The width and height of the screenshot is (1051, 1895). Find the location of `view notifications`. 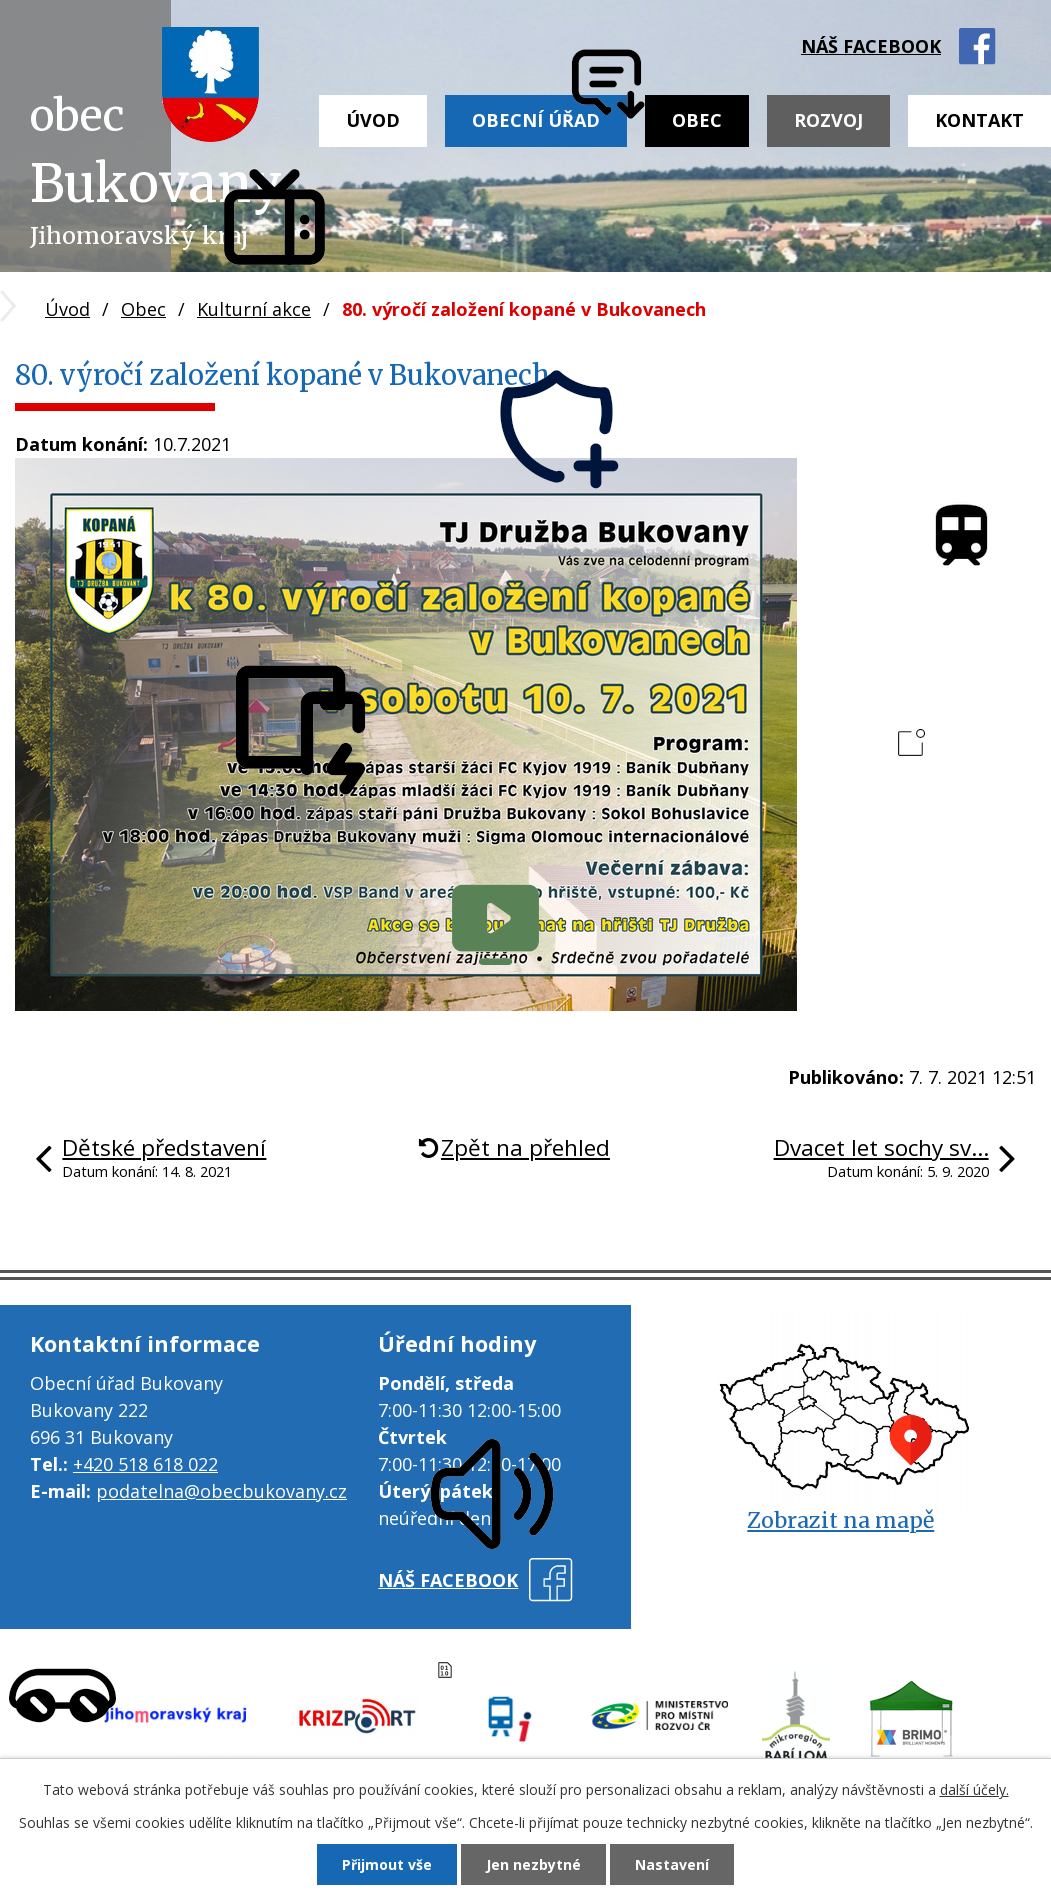

view notifications is located at coordinates (911, 743).